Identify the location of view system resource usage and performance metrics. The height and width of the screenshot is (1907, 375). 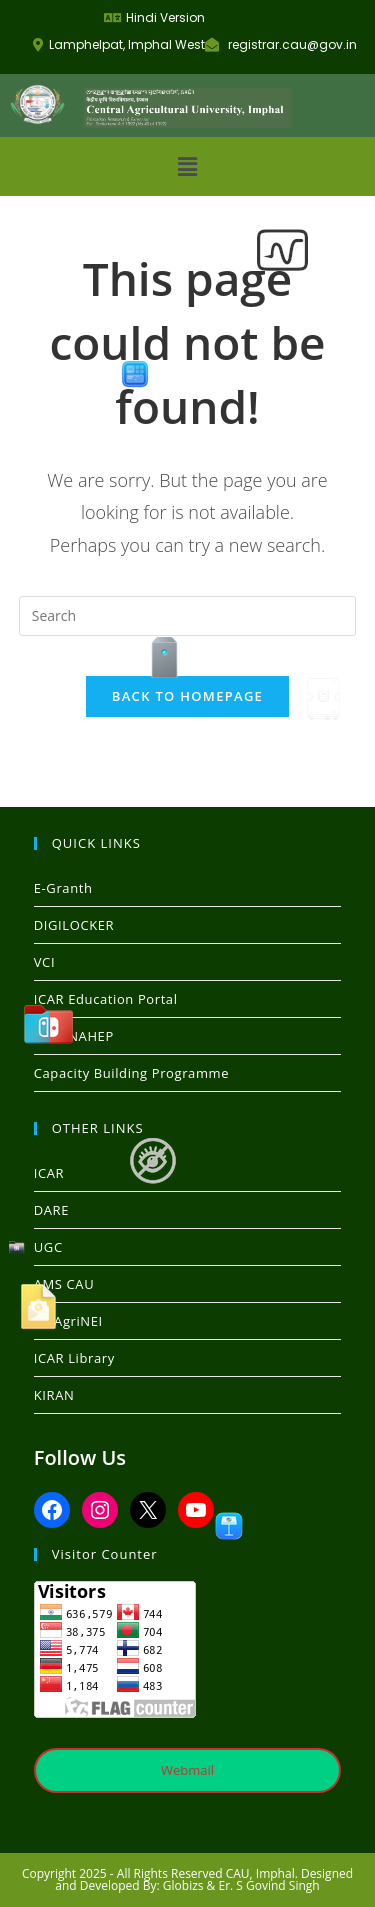
(282, 248).